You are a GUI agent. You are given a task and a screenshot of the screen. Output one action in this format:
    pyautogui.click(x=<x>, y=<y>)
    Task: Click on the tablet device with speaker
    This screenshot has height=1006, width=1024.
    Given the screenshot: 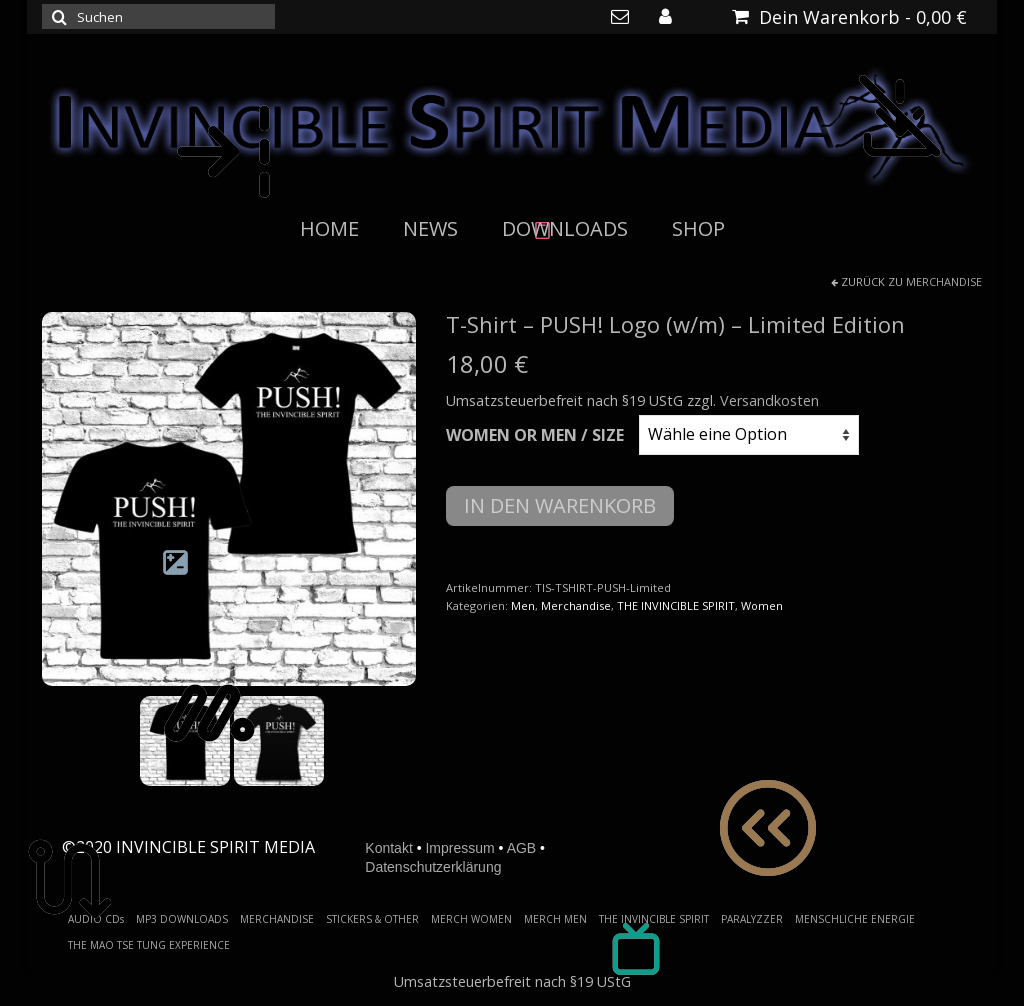 What is the action you would take?
    pyautogui.click(x=542, y=230)
    